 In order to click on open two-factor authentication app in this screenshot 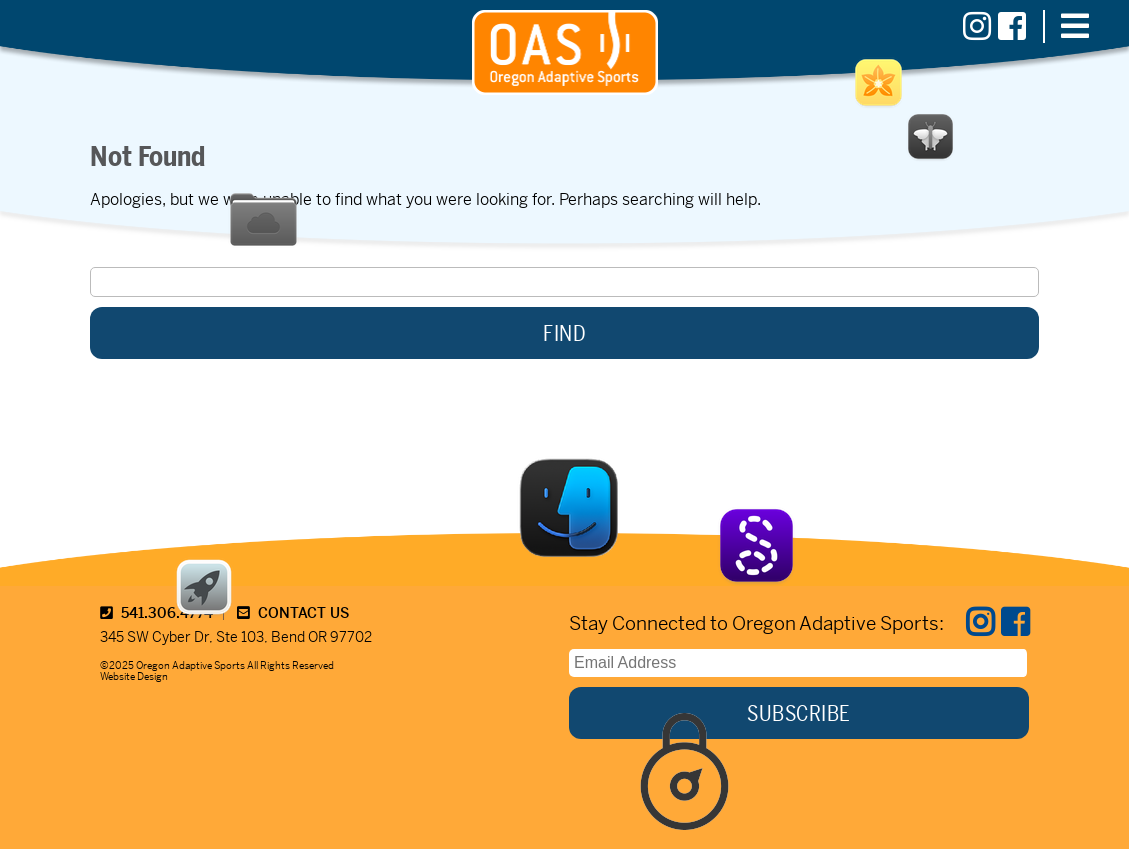, I will do `click(684, 771)`.